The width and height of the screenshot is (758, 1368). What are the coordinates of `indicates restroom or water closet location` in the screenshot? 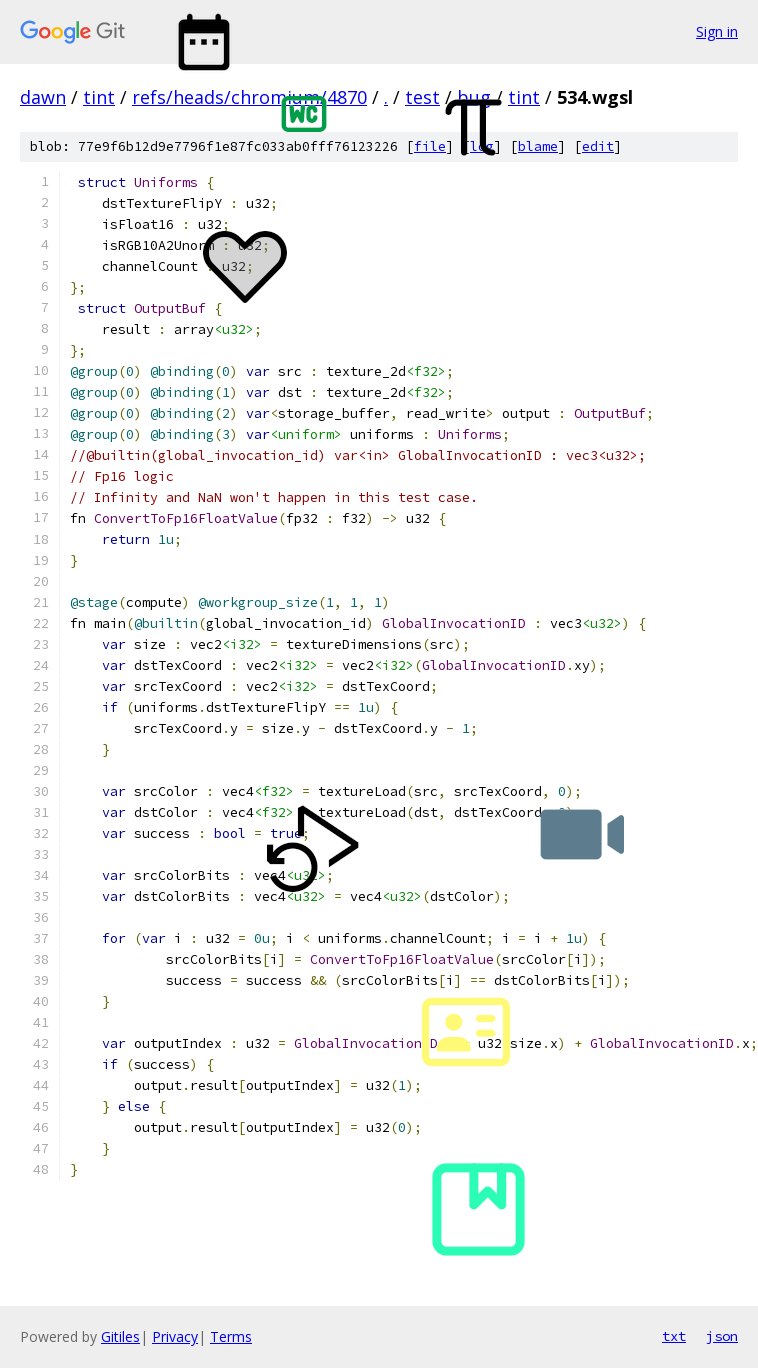 It's located at (304, 114).